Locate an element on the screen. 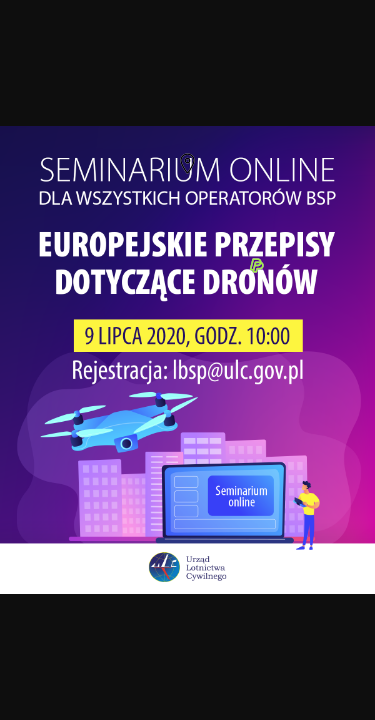 Image resolution: width=375 pixels, height=720 pixels. view current location on map is located at coordinates (187, 163).